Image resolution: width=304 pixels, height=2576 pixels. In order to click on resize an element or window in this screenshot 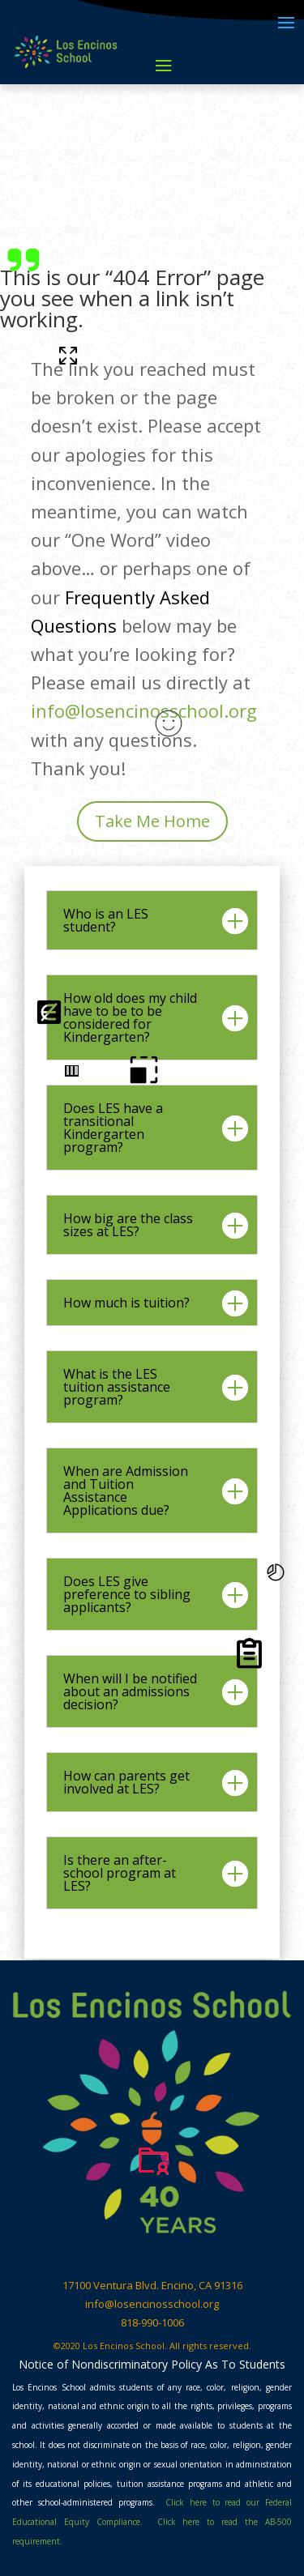, I will do `click(143, 1069)`.